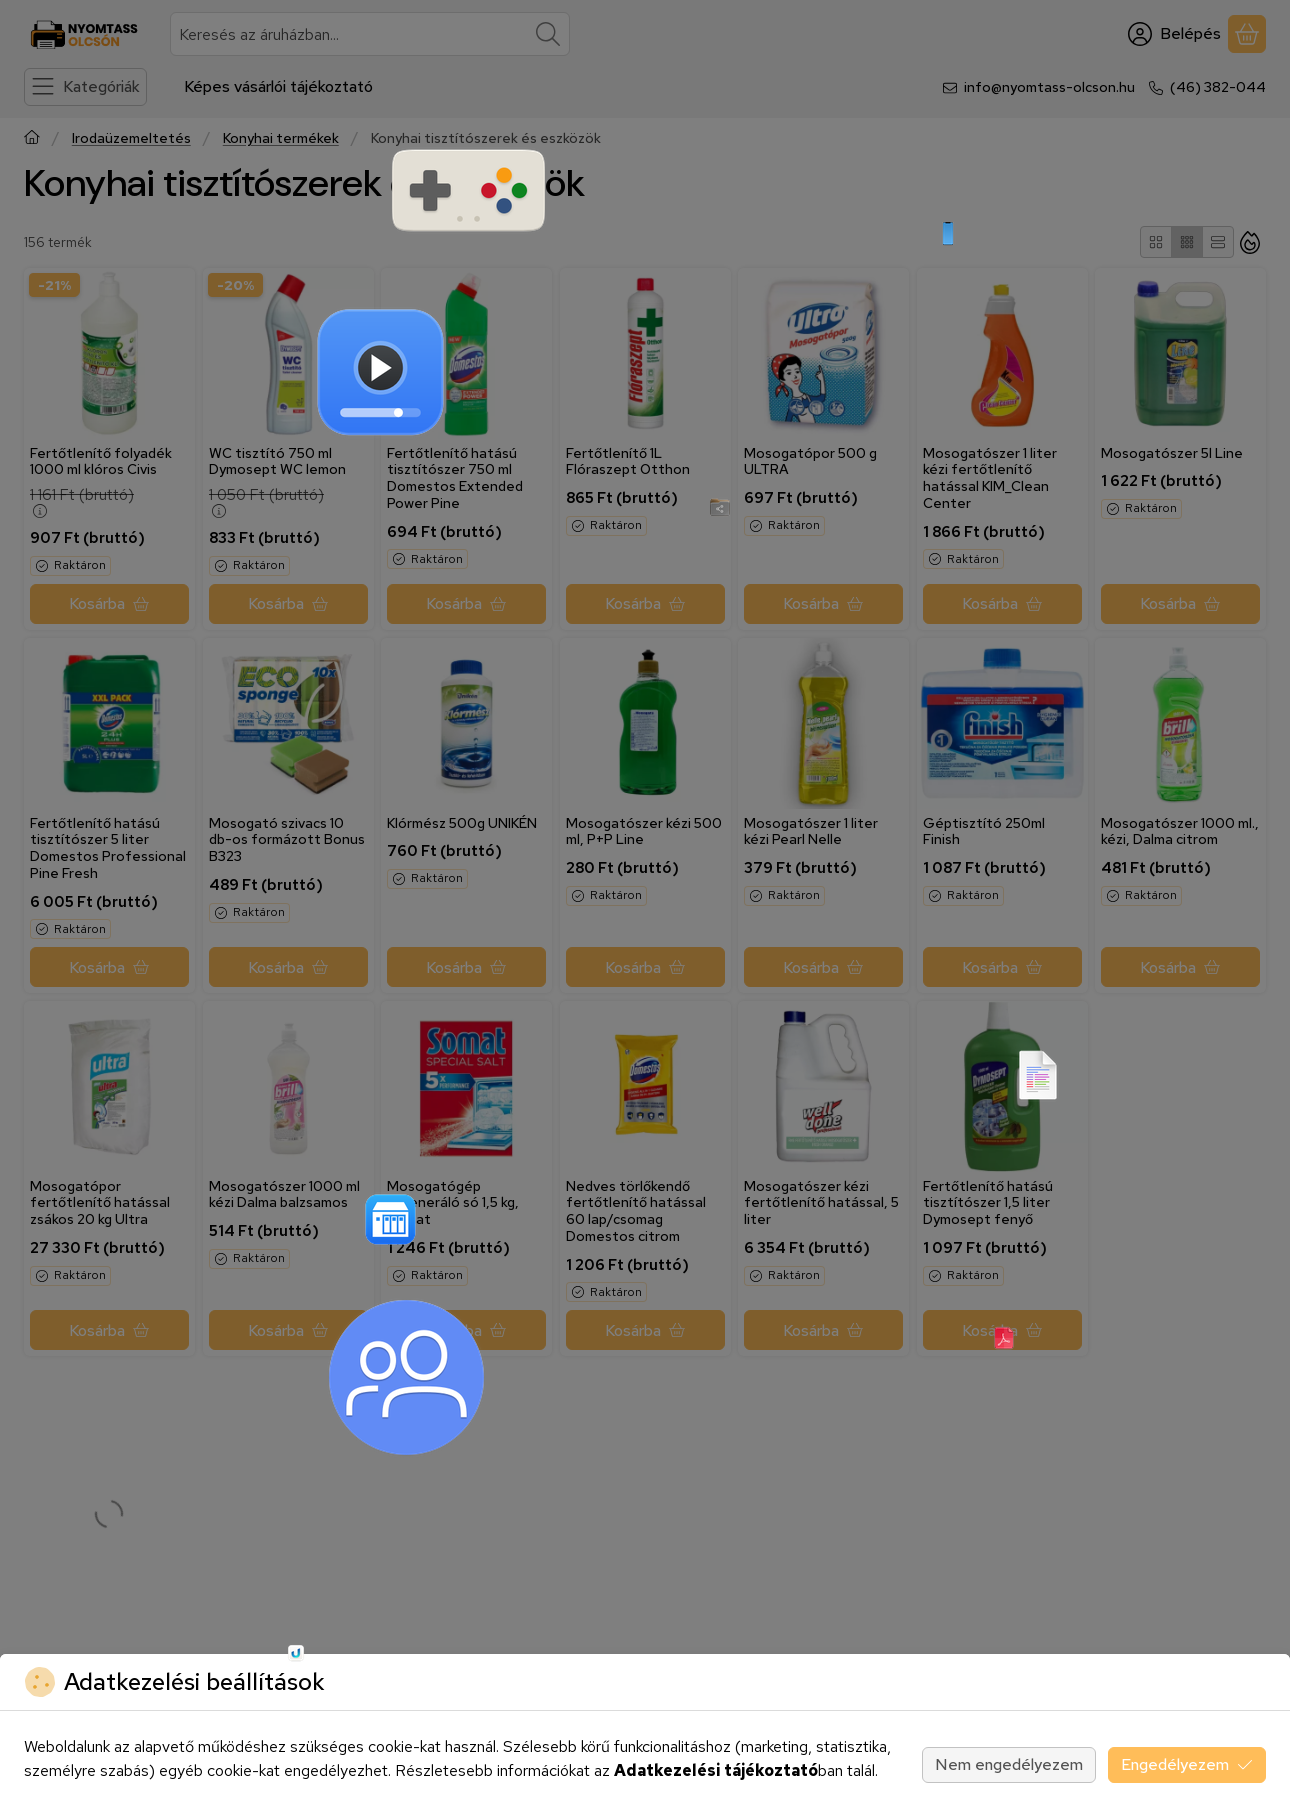 This screenshot has width=1290, height=1807. Describe the element at coordinates (948, 234) in the screenshot. I see `indicates a connected iPhone 12 Pro Max device` at that location.